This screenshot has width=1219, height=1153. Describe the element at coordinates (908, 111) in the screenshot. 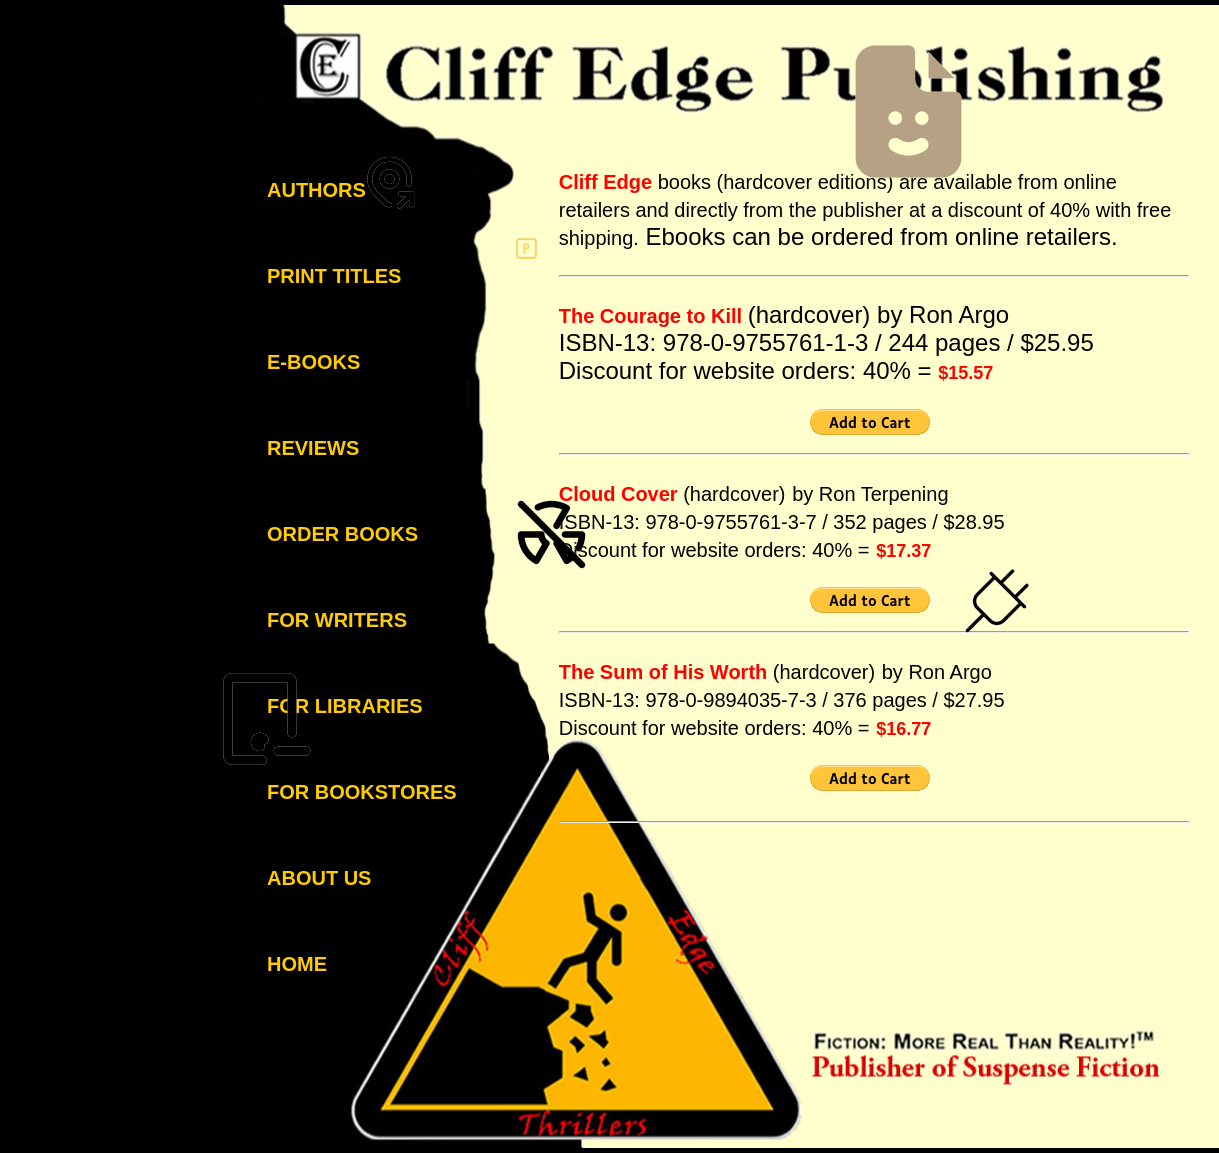

I see `view a friendly or positive document` at that location.